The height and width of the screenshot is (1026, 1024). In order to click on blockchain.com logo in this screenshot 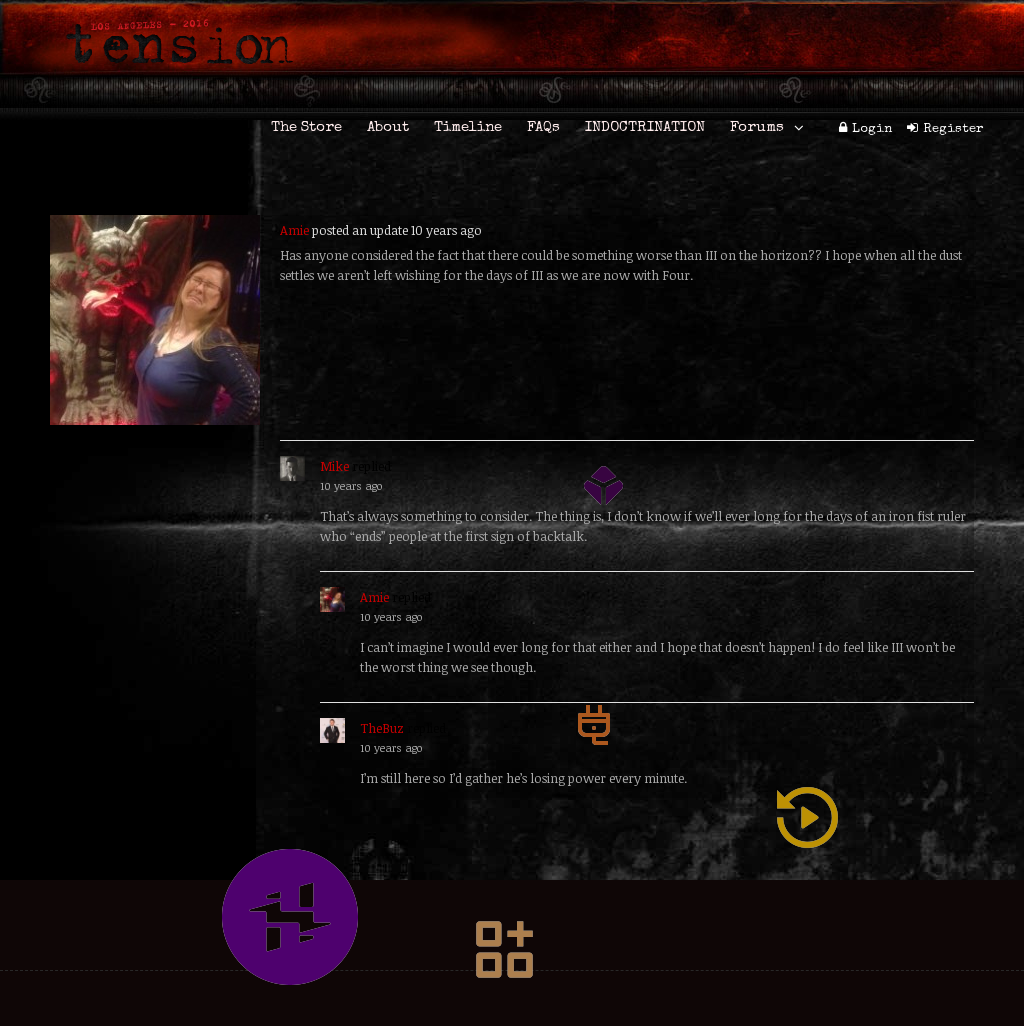, I will do `click(603, 485)`.